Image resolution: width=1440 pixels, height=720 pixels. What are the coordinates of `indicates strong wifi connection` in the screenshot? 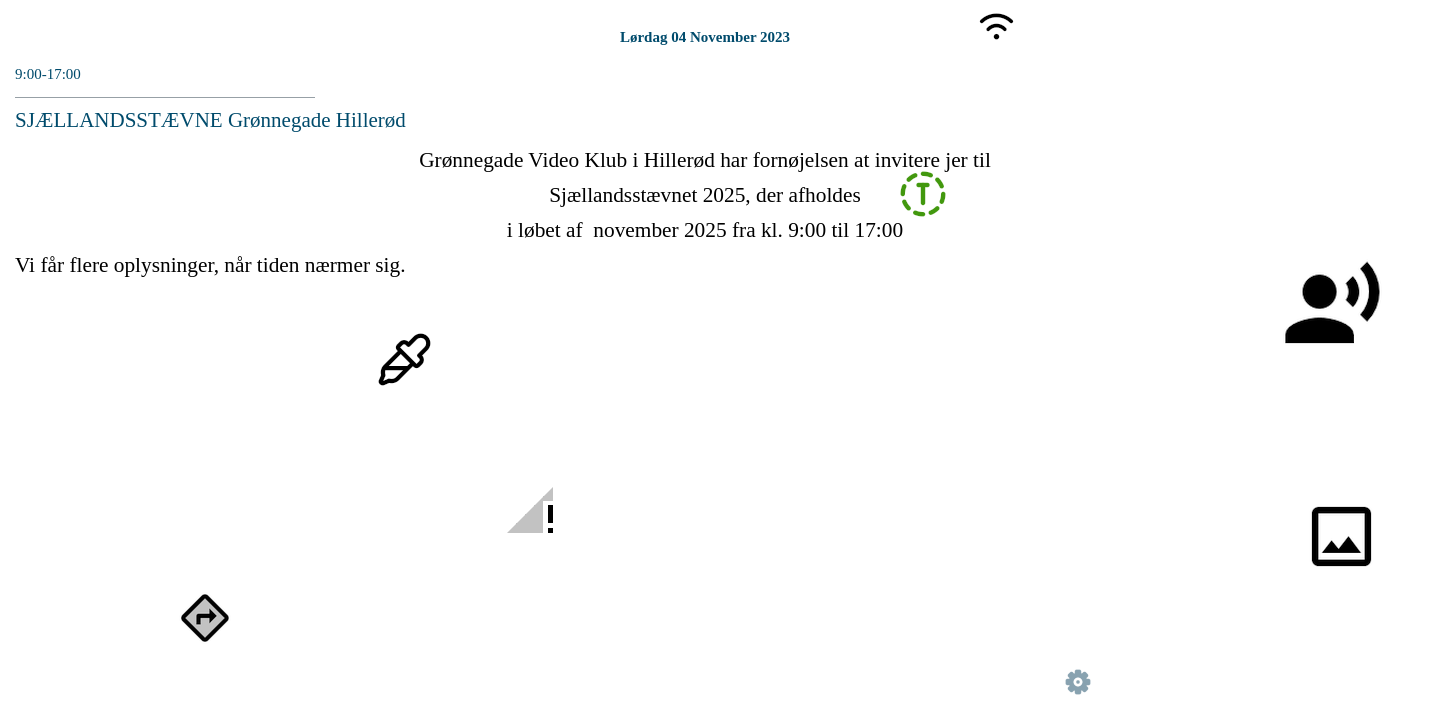 It's located at (996, 26).